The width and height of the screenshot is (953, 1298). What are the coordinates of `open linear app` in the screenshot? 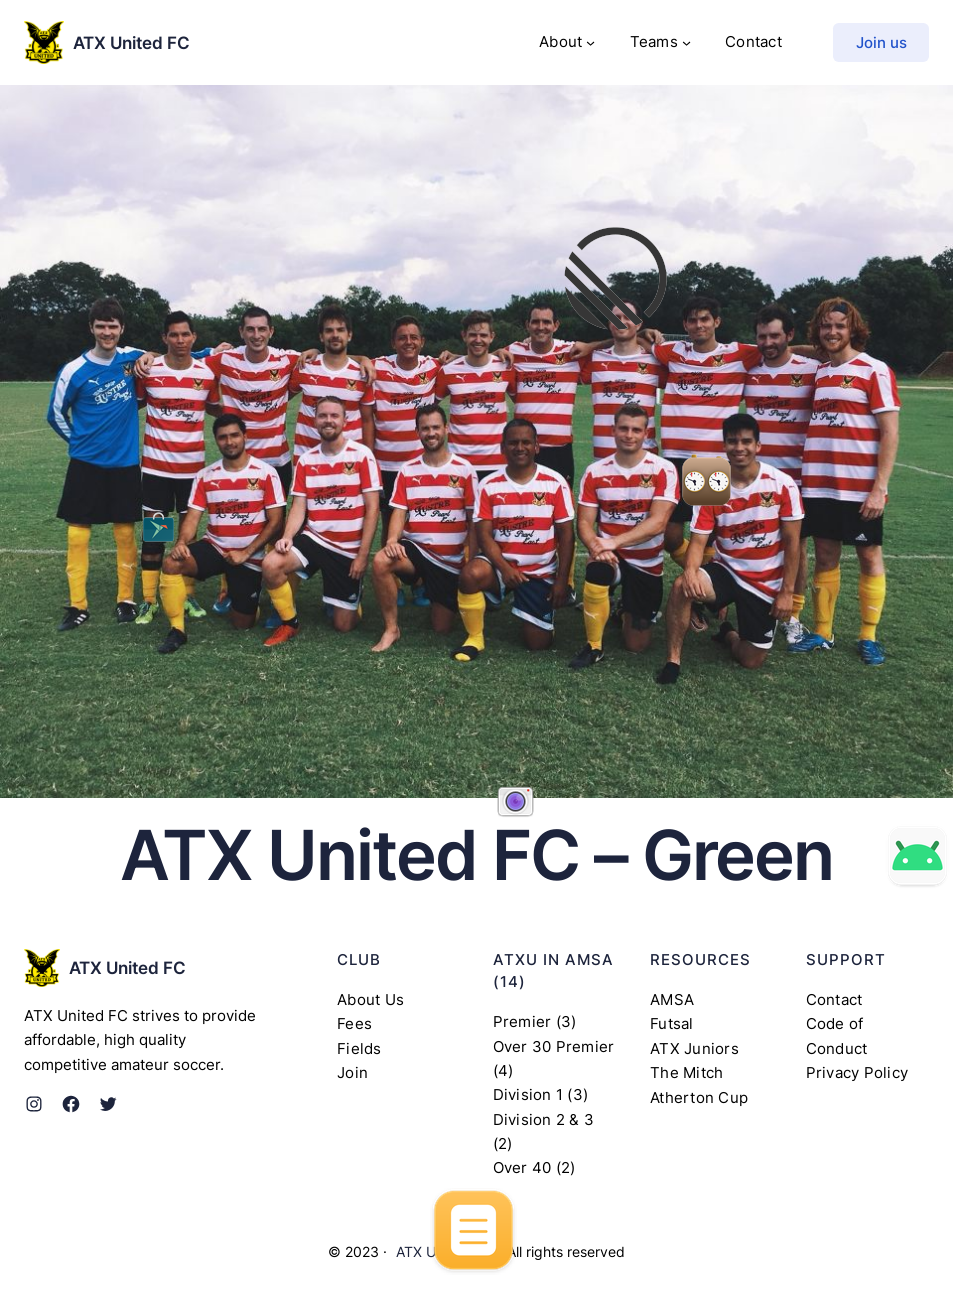 It's located at (615, 278).